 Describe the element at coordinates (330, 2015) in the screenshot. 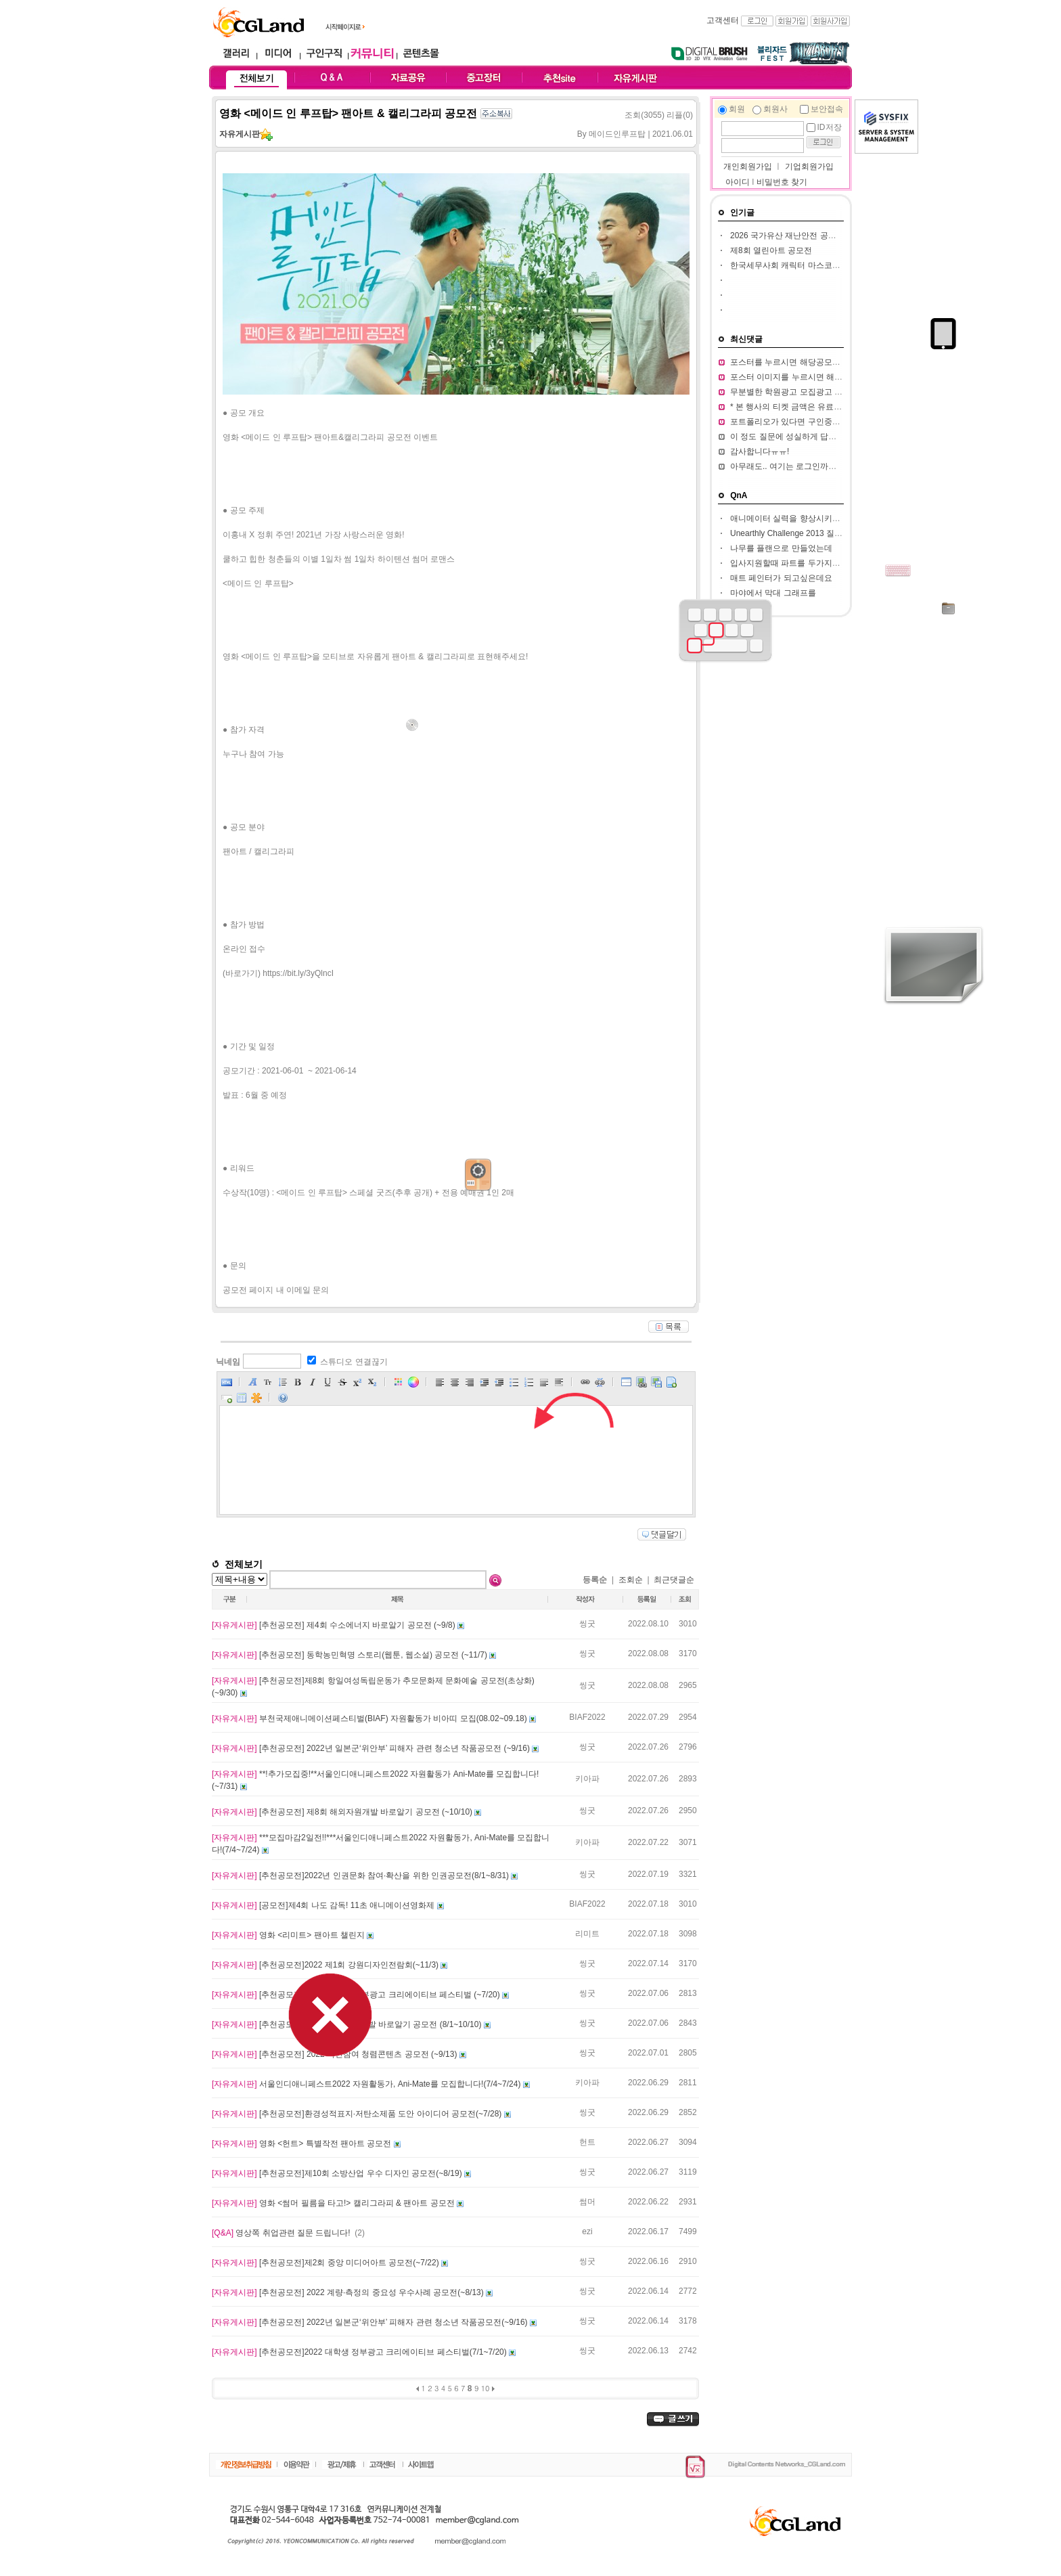

I see `cancel or clear a calculation` at that location.